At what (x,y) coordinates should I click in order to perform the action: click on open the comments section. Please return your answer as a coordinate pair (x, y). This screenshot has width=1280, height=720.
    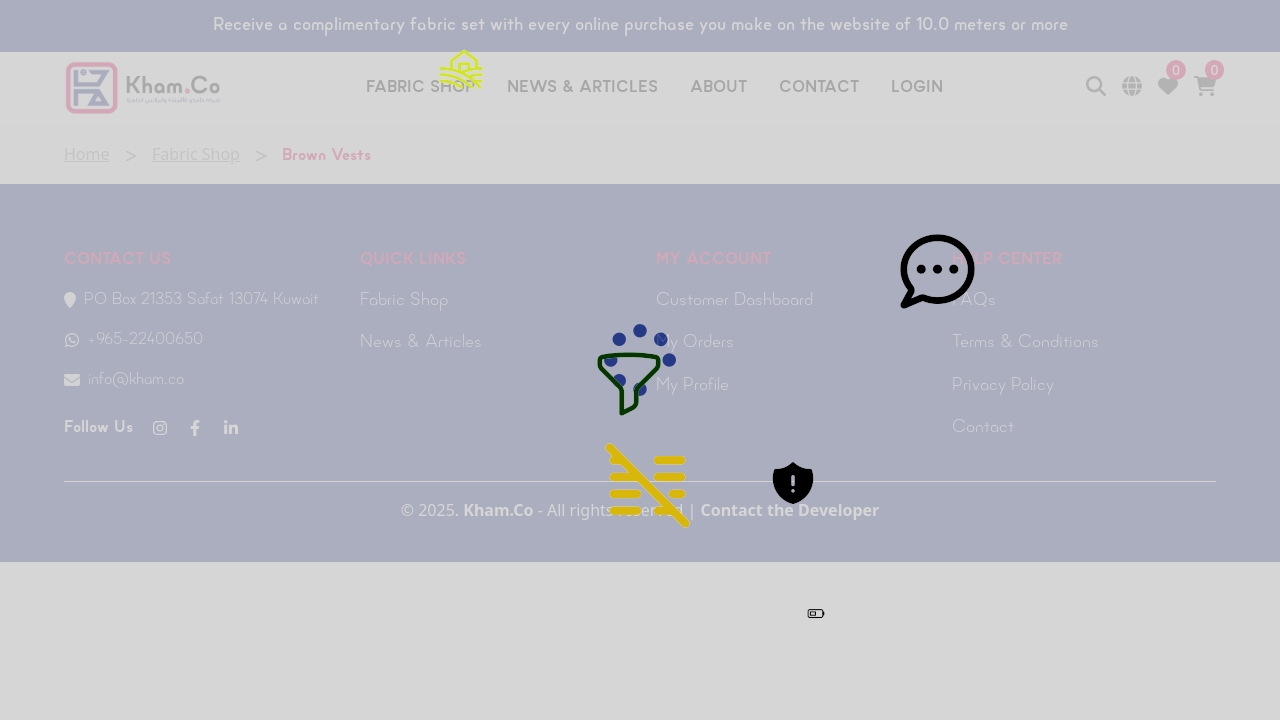
    Looking at the image, I should click on (937, 271).